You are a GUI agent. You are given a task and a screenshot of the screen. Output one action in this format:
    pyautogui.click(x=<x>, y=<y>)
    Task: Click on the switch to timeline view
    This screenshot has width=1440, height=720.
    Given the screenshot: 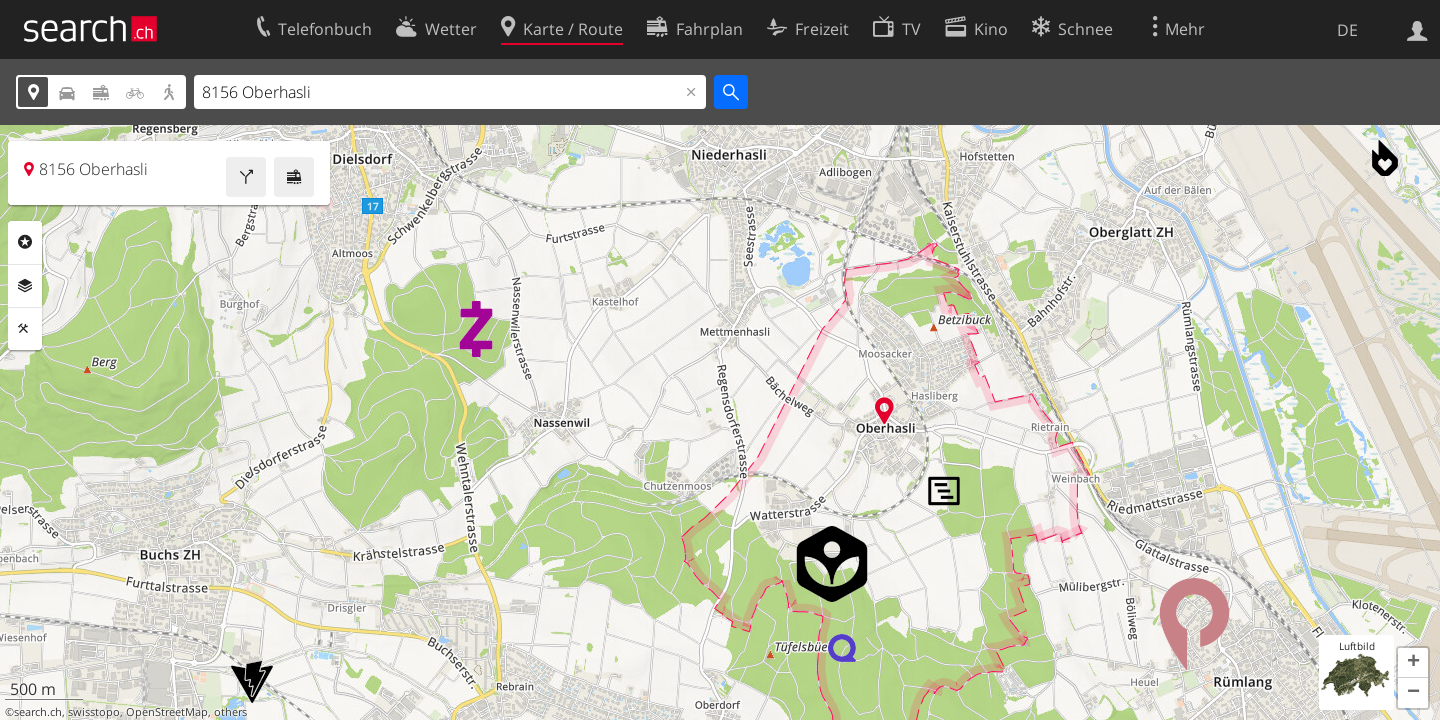 What is the action you would take?
    pyautogui.click(x=944, y=491)
    